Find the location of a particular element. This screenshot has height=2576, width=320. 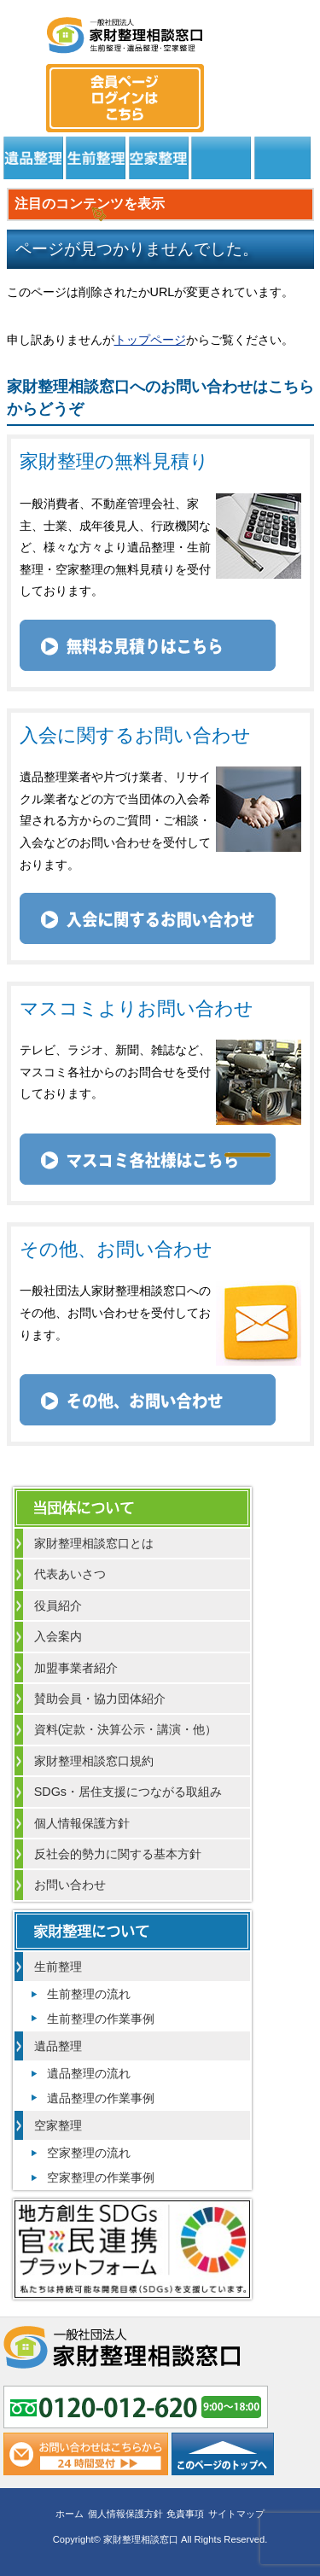

access vector drawing or pen tool is located at coordinates (99, 214).